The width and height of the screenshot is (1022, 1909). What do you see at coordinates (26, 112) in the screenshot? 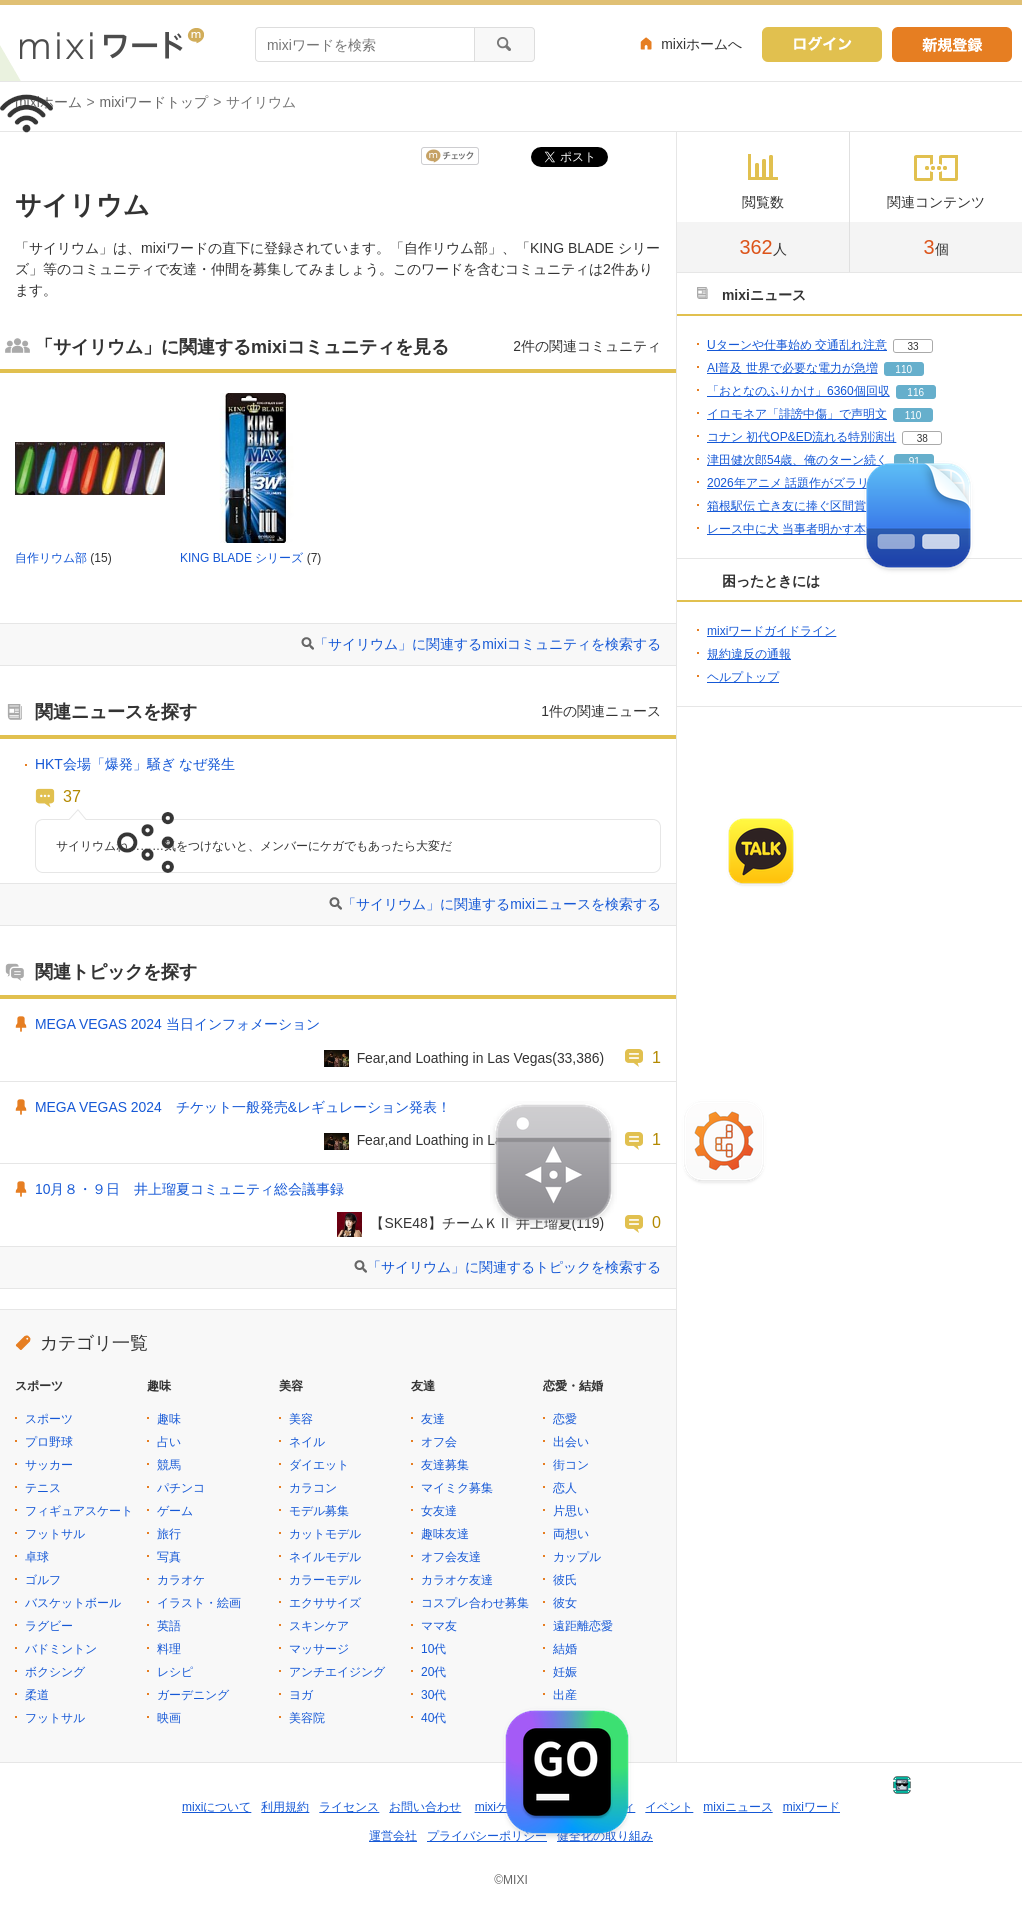
I see `indicates wireless network connection status` at bounding box center [26, 112].